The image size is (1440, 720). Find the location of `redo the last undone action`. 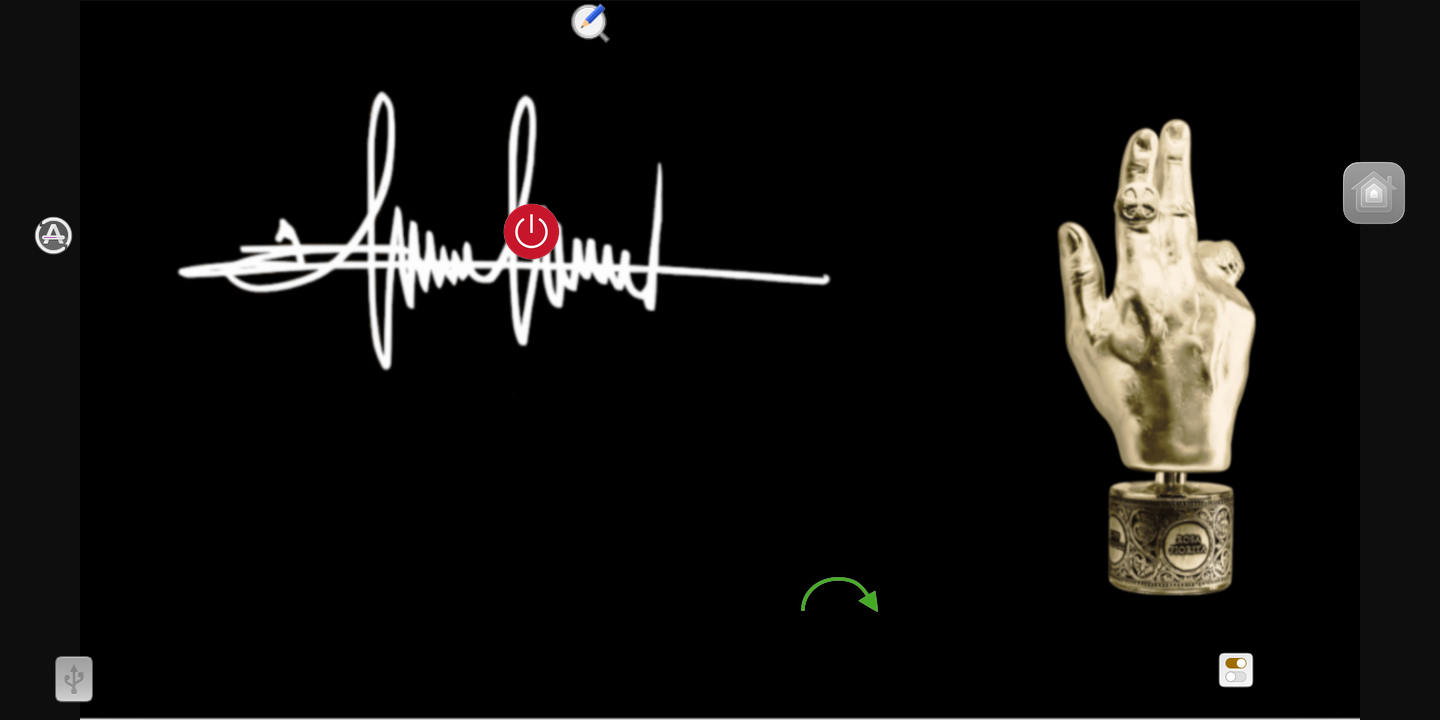

redo the last undone action is located at coordinates (840, 594).